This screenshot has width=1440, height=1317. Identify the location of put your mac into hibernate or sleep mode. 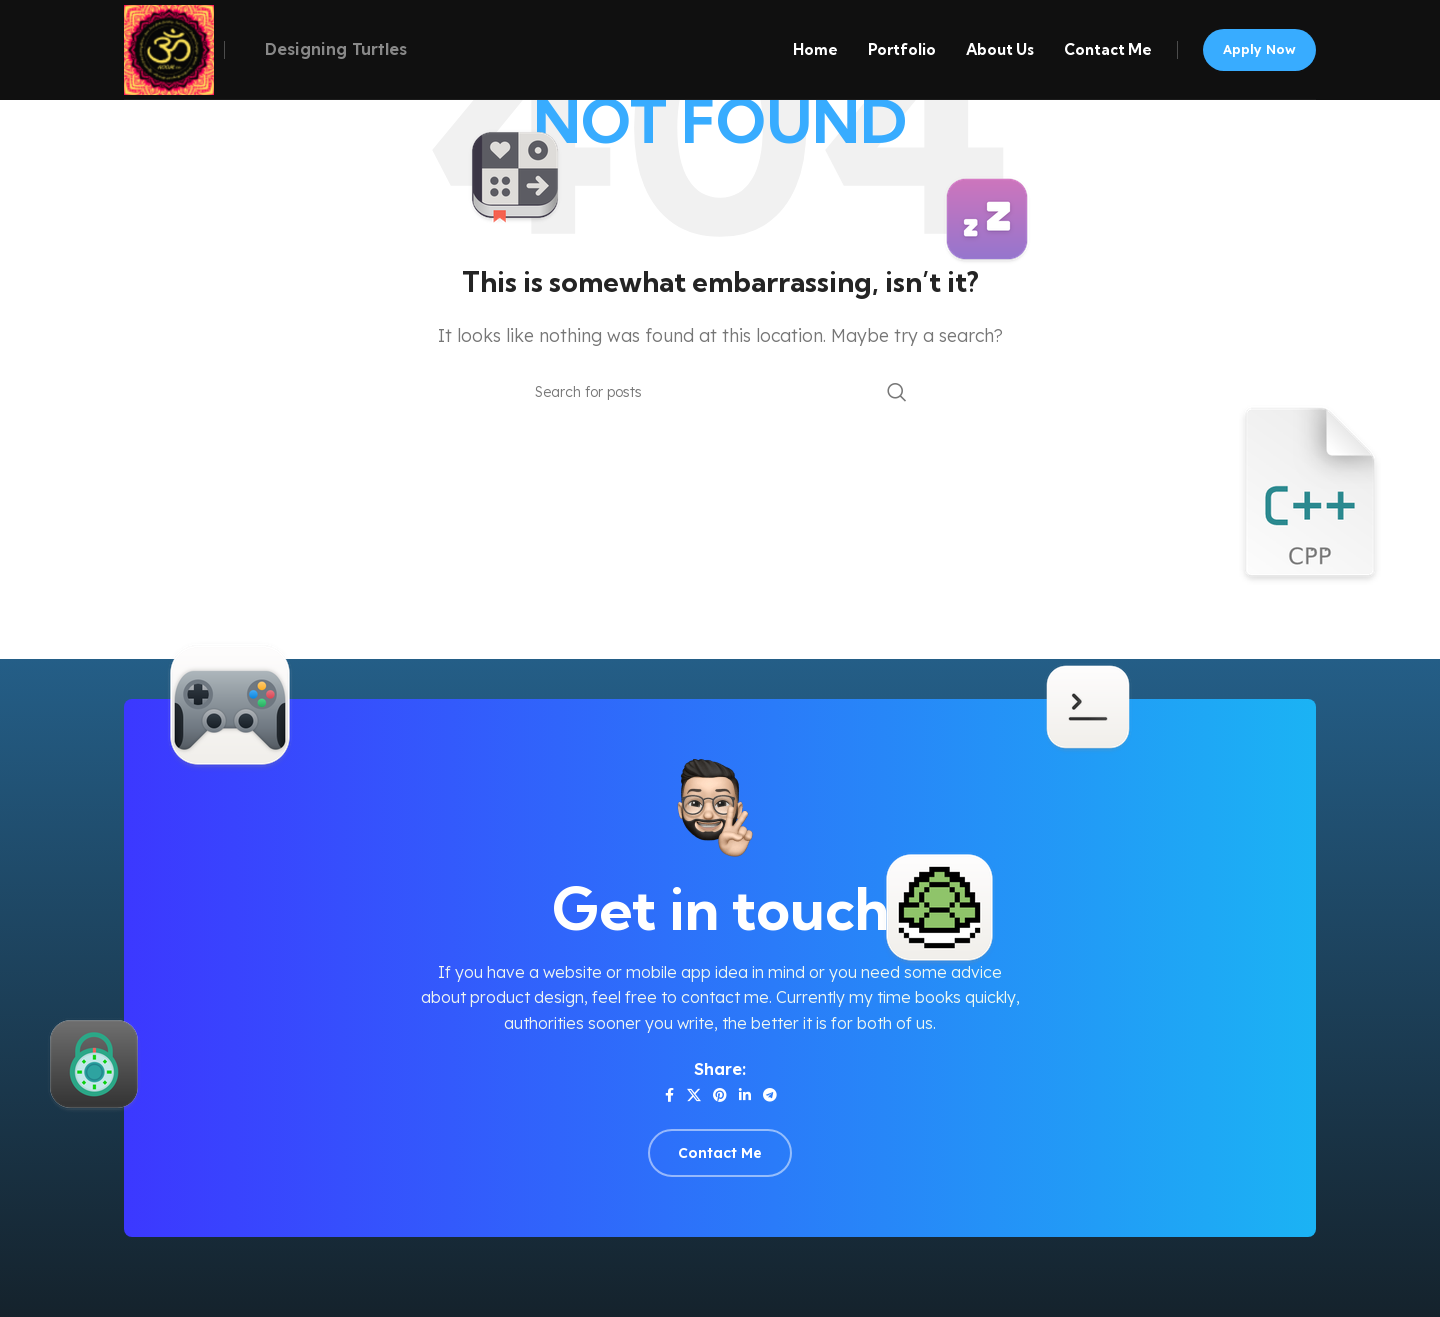
(987, 219).